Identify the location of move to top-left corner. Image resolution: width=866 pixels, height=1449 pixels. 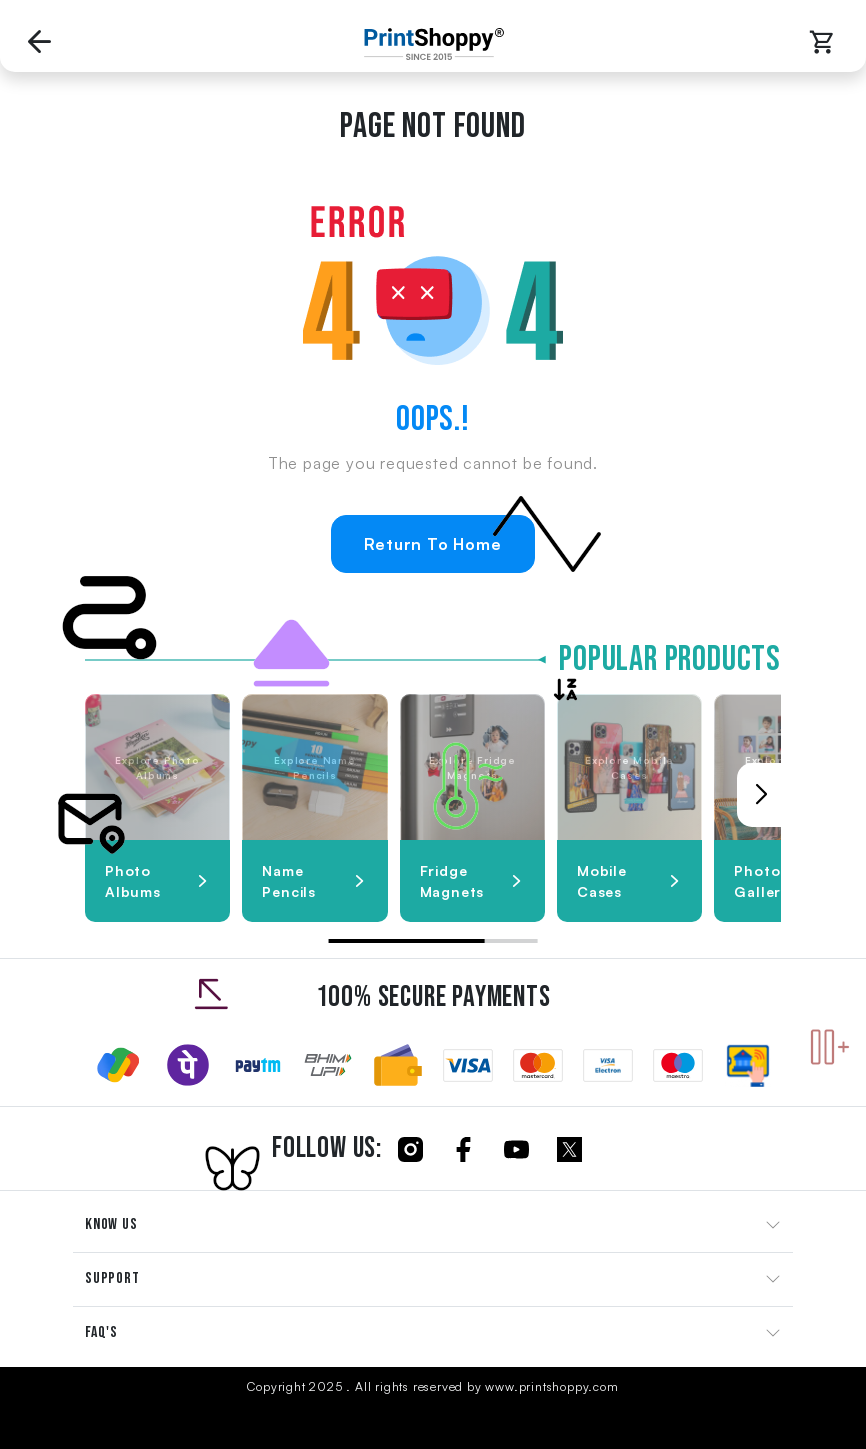
(210, 994).